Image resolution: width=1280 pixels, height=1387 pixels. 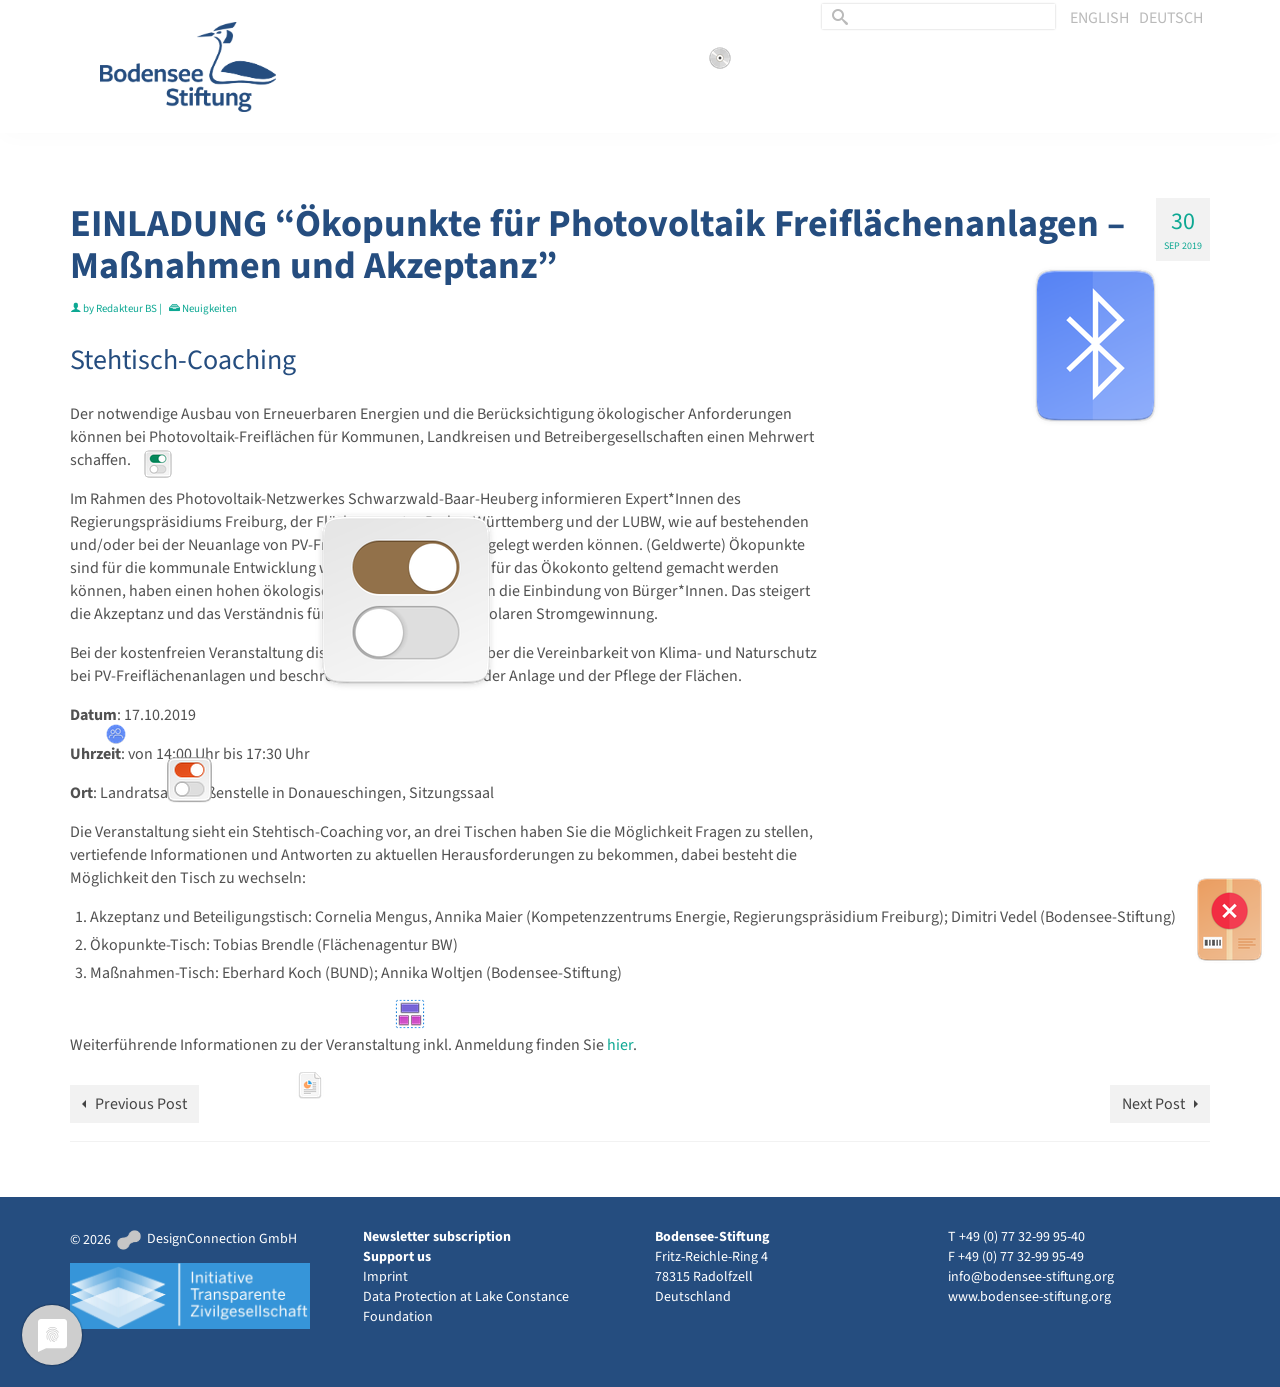 What do you see at coordinates (406, 600) in the screenshot?
I see `open gnome tweaks settings` at bounding box center [406, 600].